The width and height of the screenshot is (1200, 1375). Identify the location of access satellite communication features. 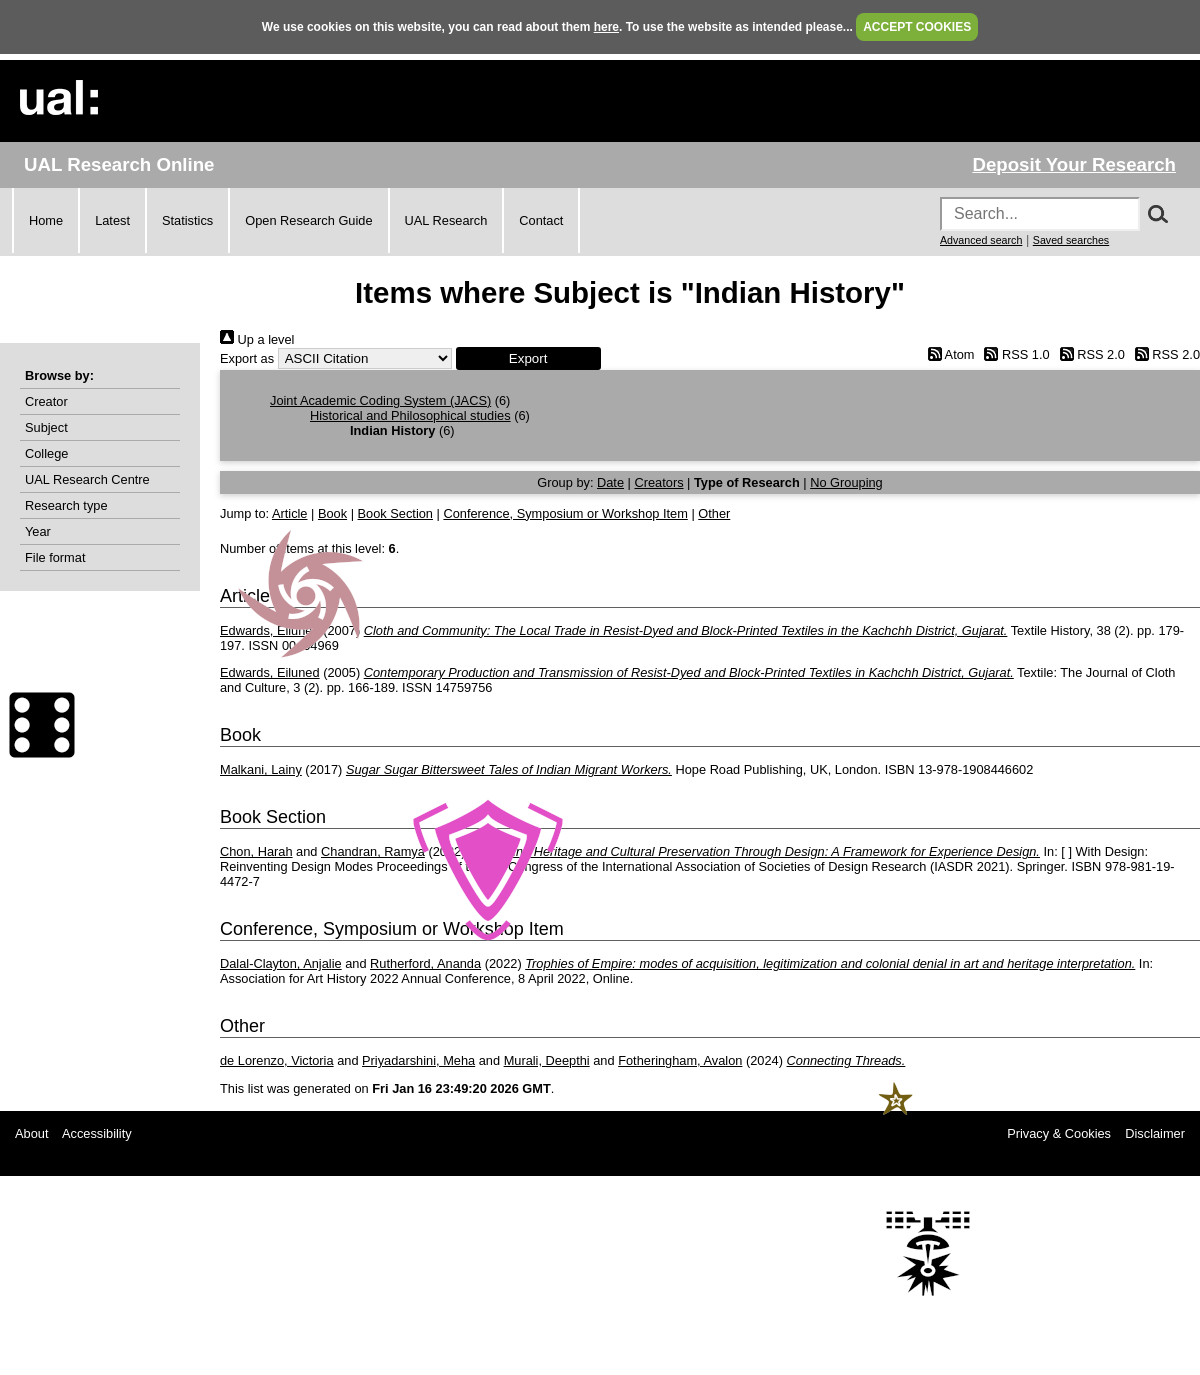
(928, 1253).